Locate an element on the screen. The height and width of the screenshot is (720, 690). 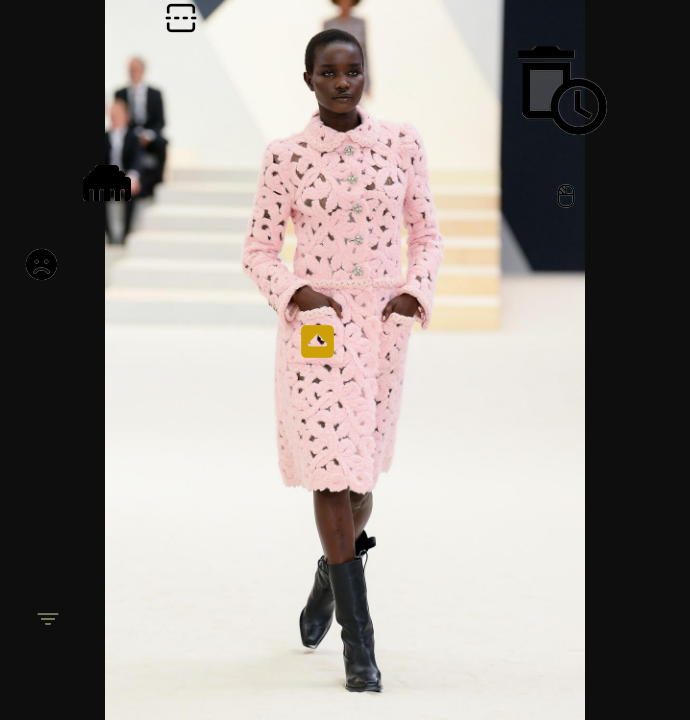
left mouse button click action is located at coordinates (566, 196).